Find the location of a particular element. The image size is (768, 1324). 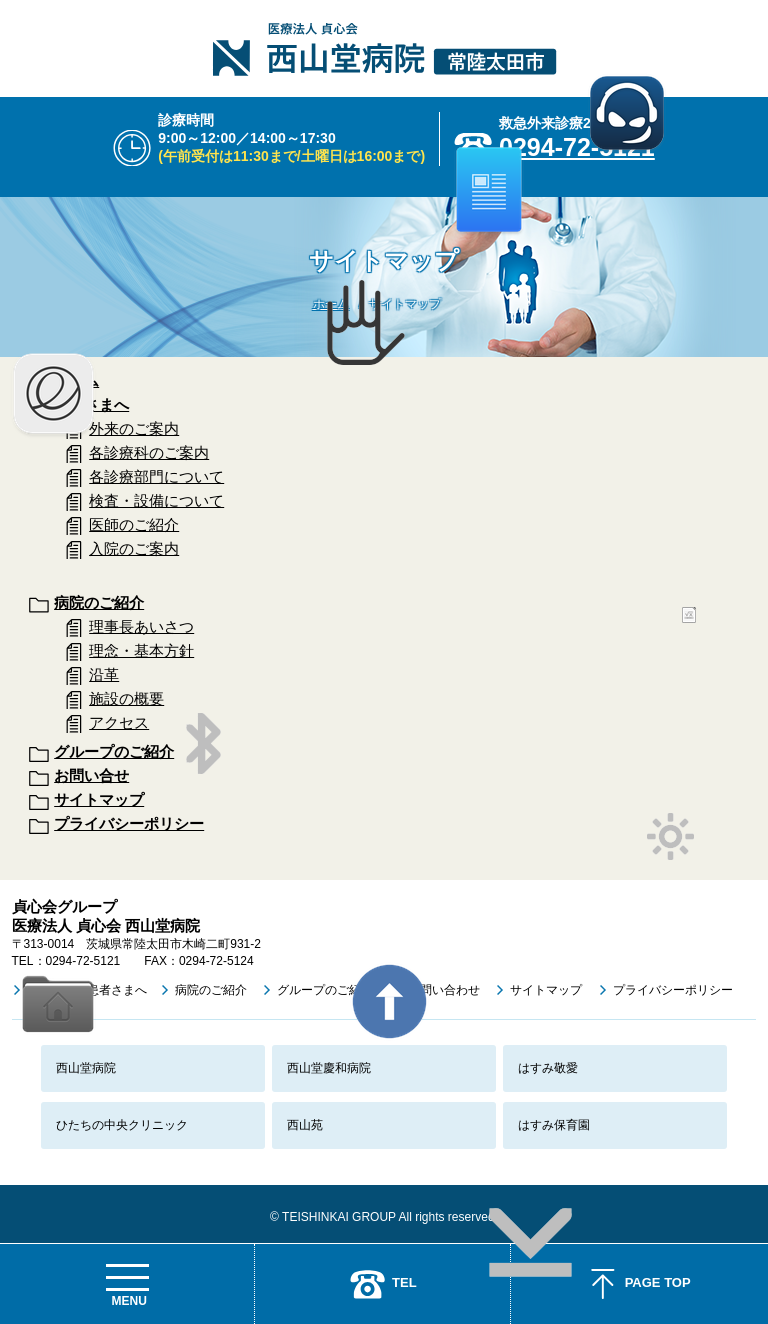

microsoft word template file is located at coordinates (489, 191).